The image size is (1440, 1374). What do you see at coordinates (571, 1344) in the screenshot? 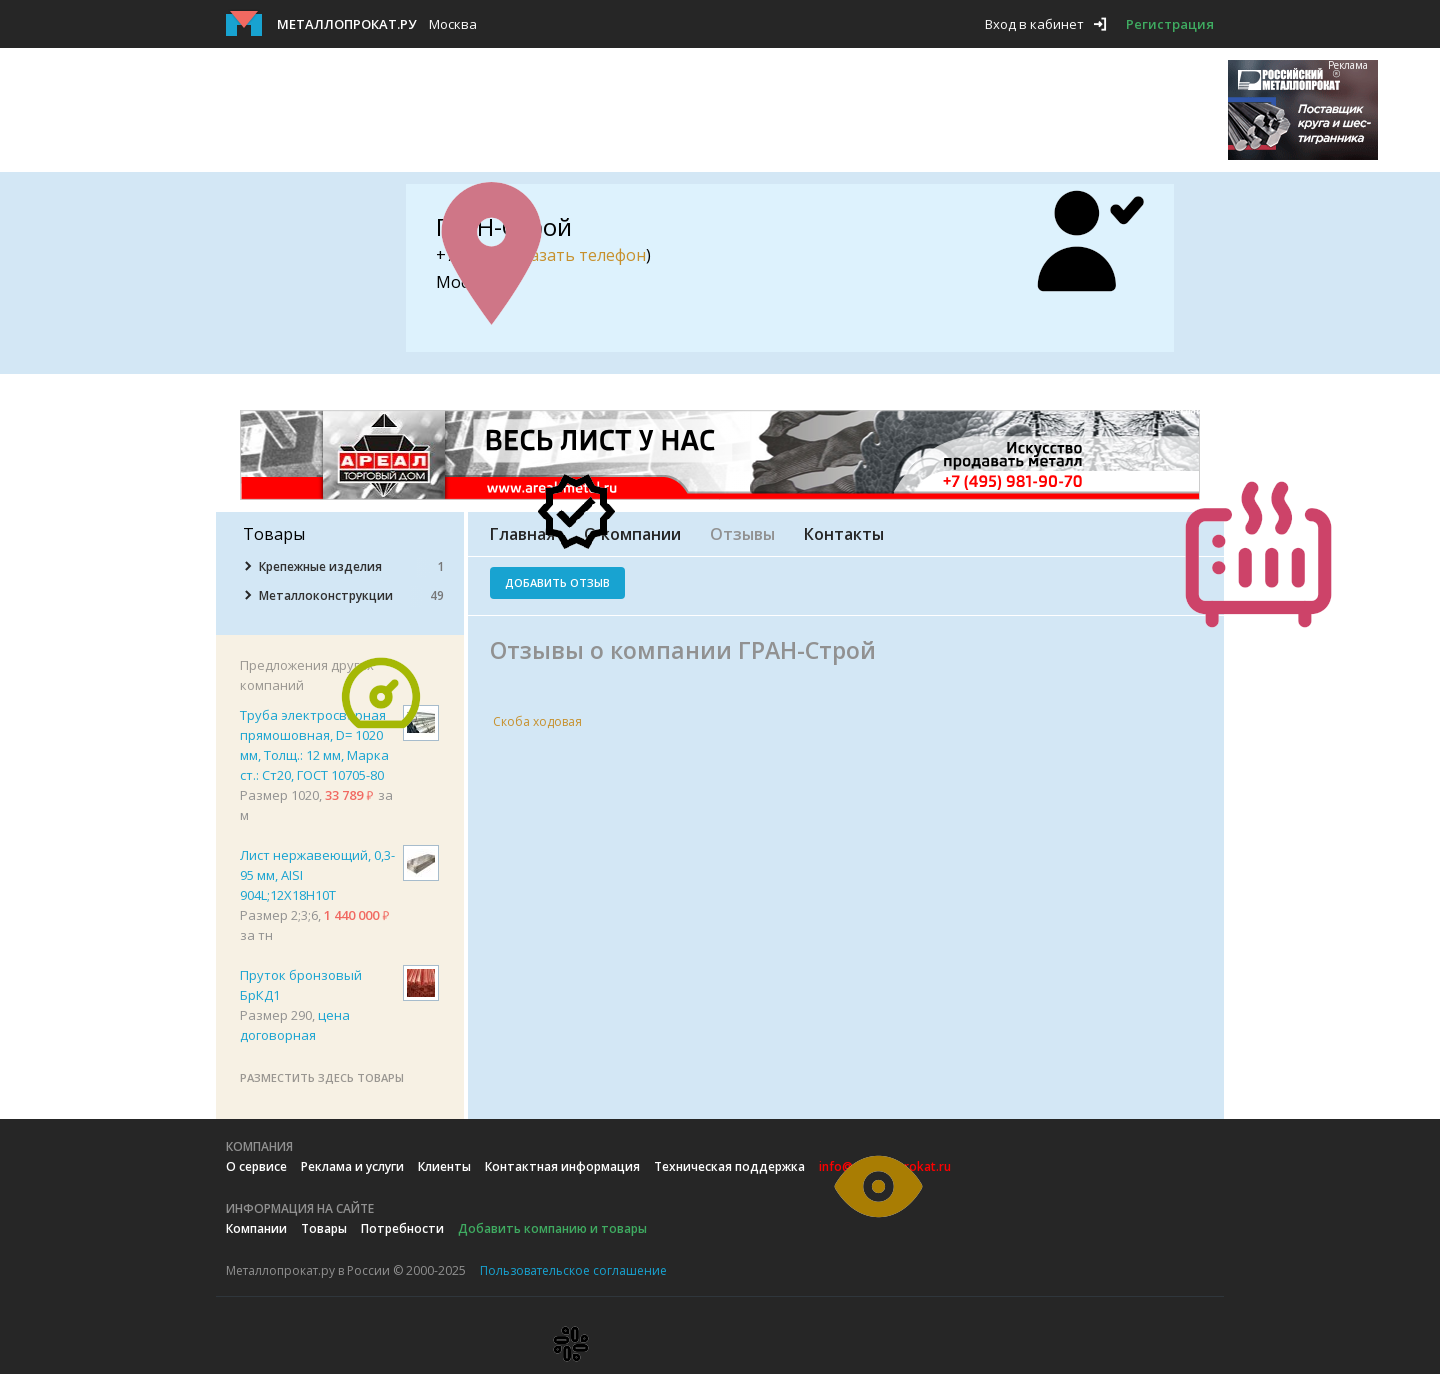
I see `open Slack messaging app` at bounding box center [571, 1344].